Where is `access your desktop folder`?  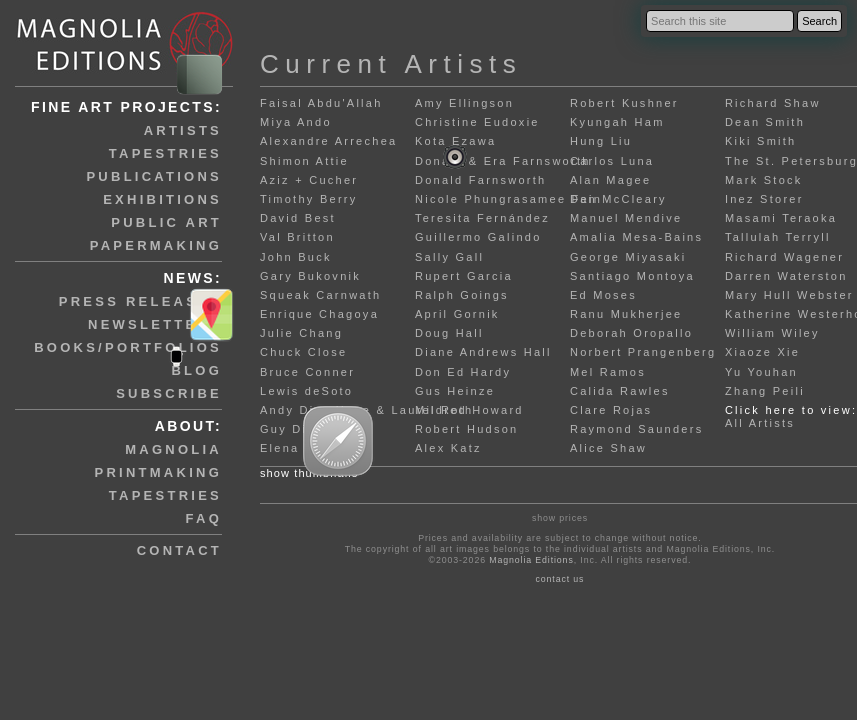
access your desktop folder is located at coordinates (199, 73).